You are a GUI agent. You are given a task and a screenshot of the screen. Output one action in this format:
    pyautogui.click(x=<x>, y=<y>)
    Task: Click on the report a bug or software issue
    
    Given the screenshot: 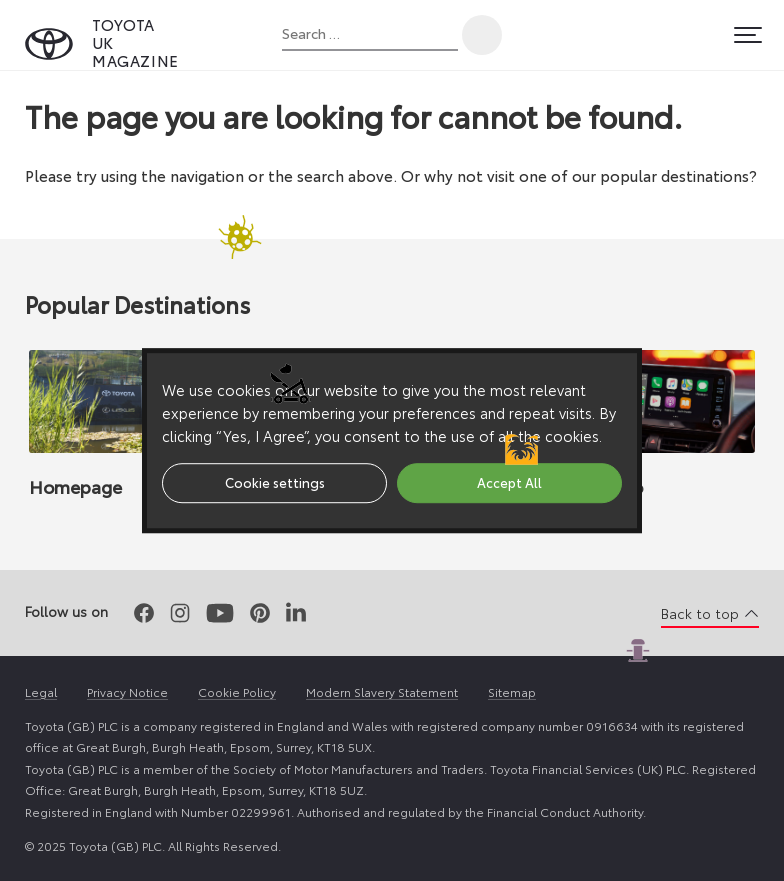 What is the action you would take?
    pyautogui.click(x=240, y=237)
    